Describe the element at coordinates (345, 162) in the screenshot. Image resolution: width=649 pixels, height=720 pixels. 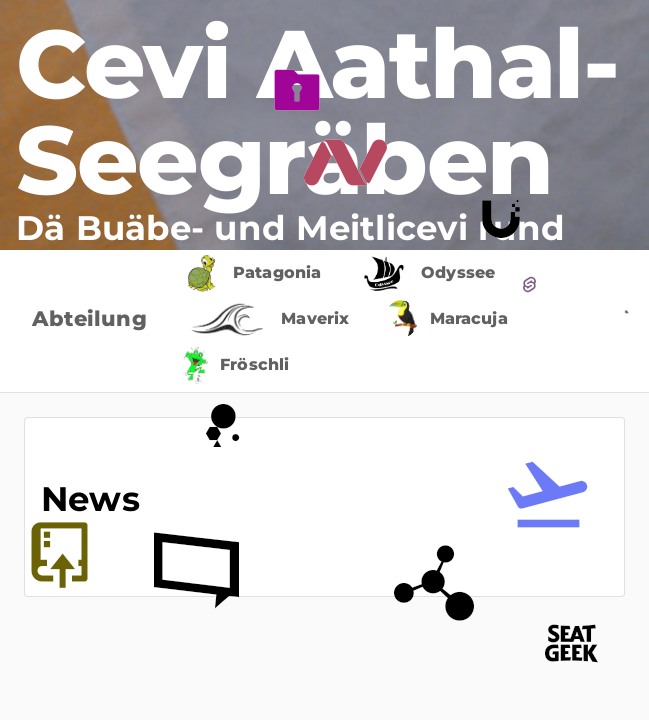
I see `namecheap domain registrar logo` at that location.